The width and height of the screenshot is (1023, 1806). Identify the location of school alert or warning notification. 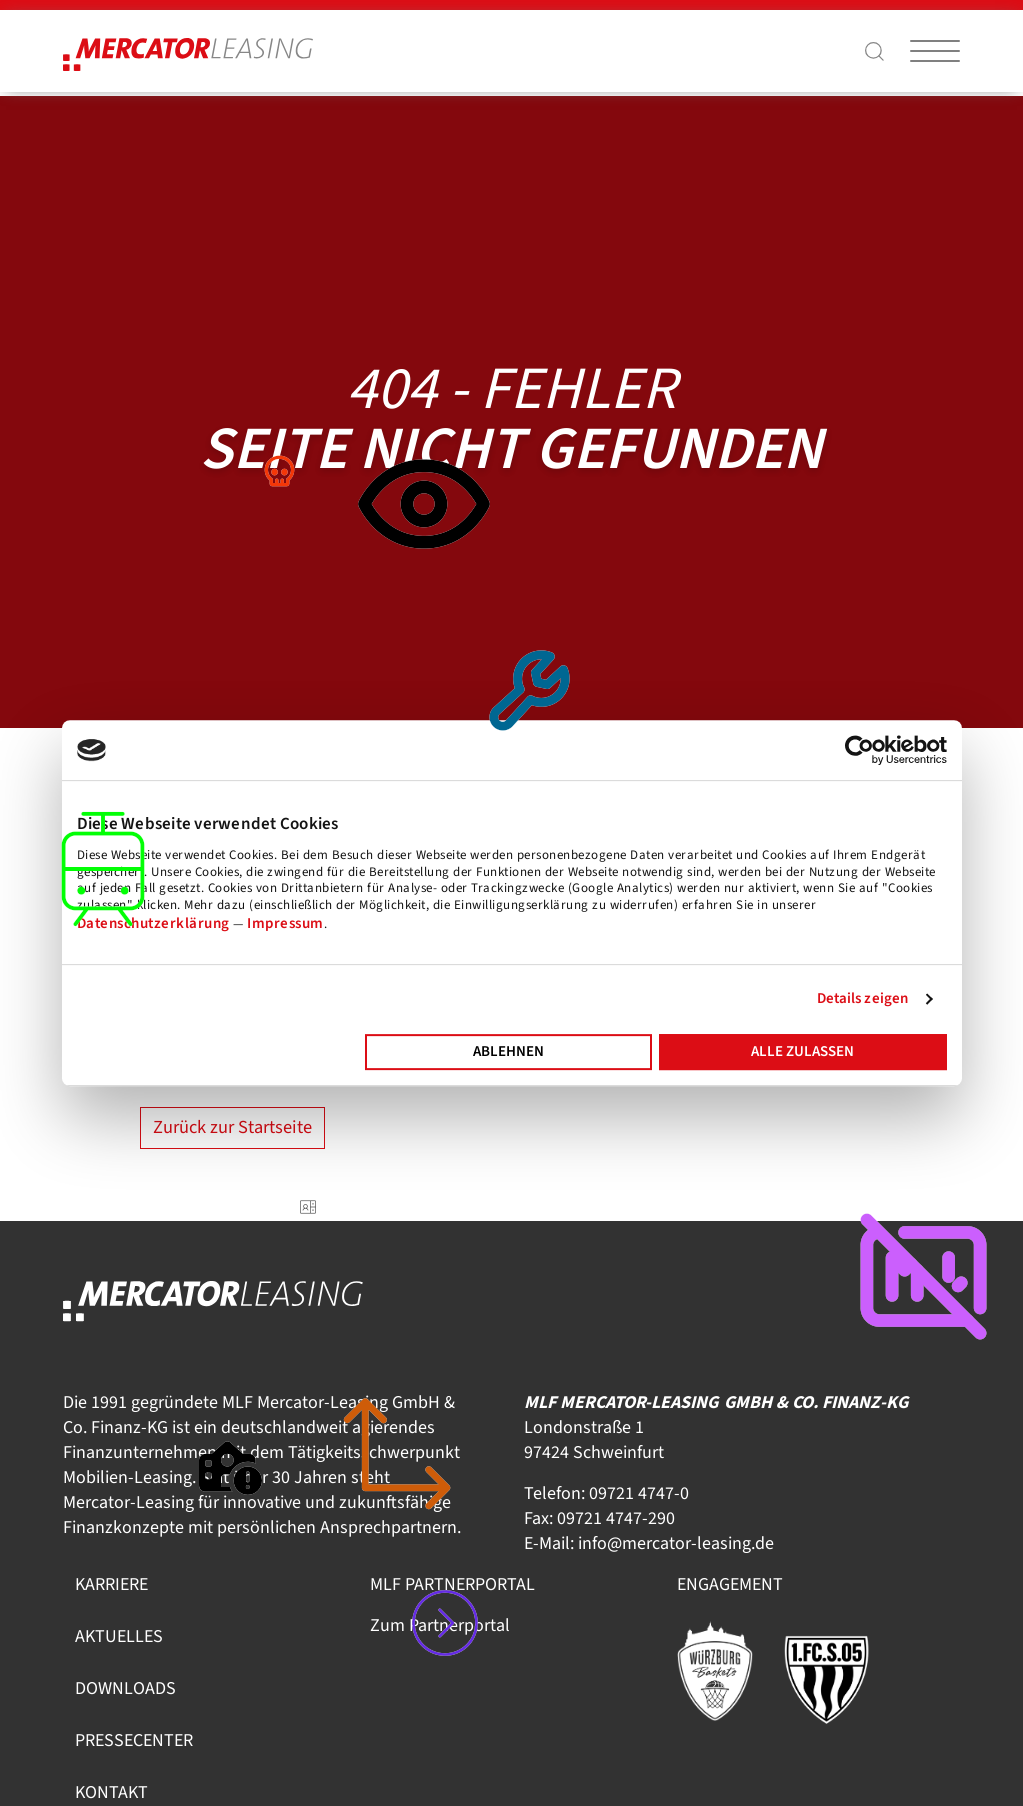
(230, 1466).